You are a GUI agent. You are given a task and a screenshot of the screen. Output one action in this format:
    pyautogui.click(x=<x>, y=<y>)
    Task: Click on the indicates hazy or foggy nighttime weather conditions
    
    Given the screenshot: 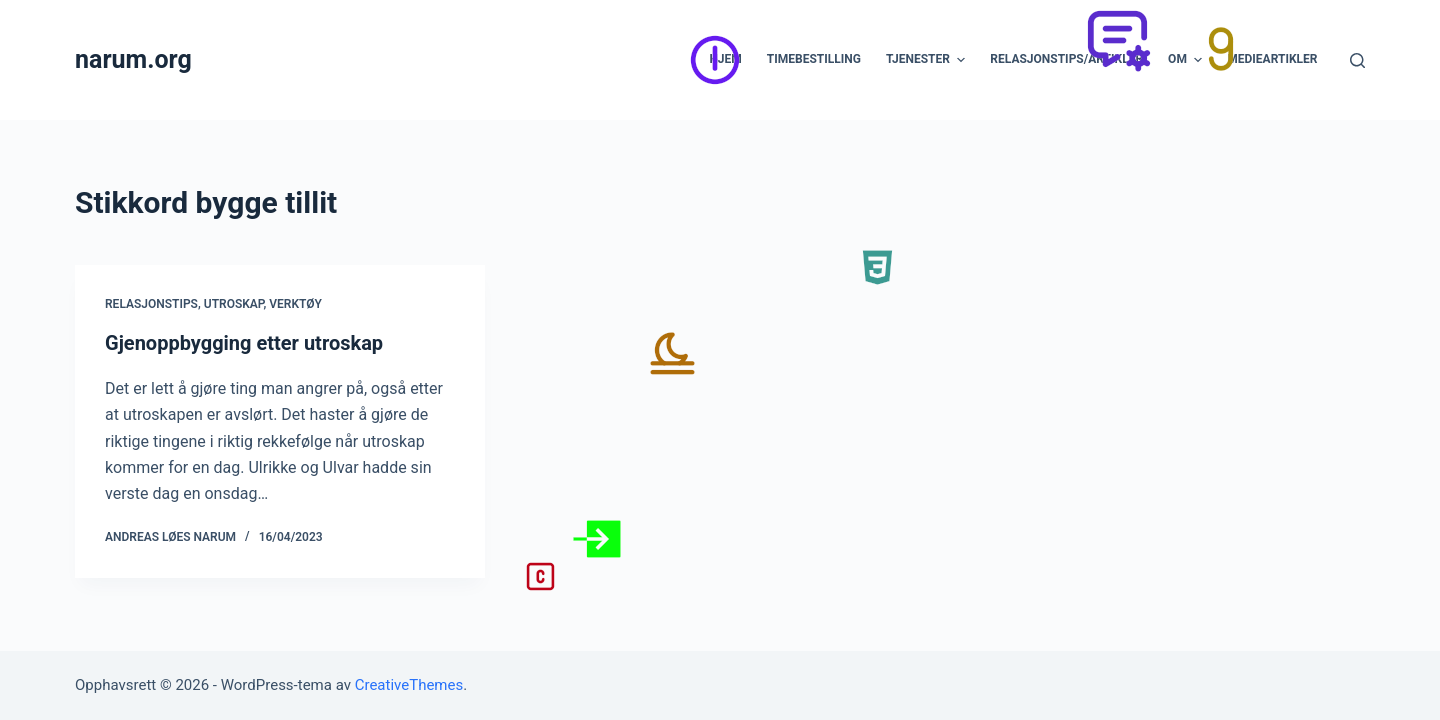 What is the action you would take?
    pyautogui.click(x=672, y=354)
    